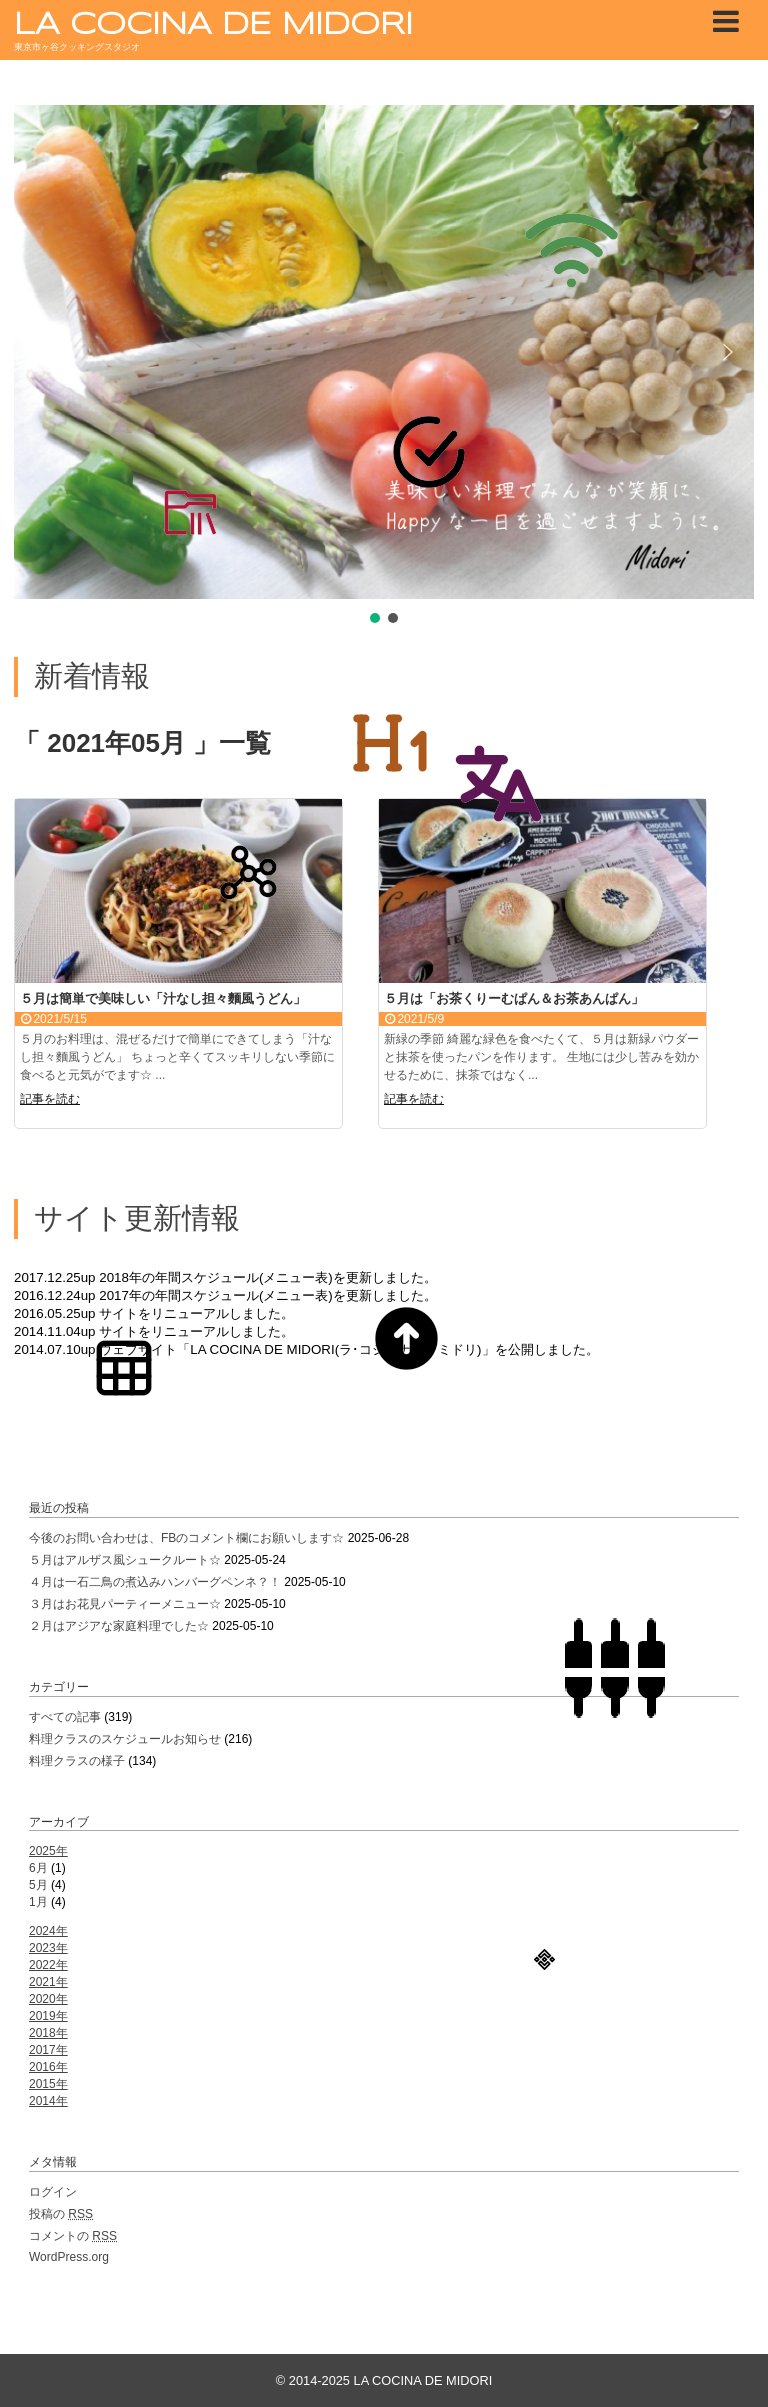 The width and height of the screenshot is (768, 2407). What do you see at coordinates (124, 1368) in the screenshot?
I see `open spreadsheet or data table` at bounding box center [124, 1368].